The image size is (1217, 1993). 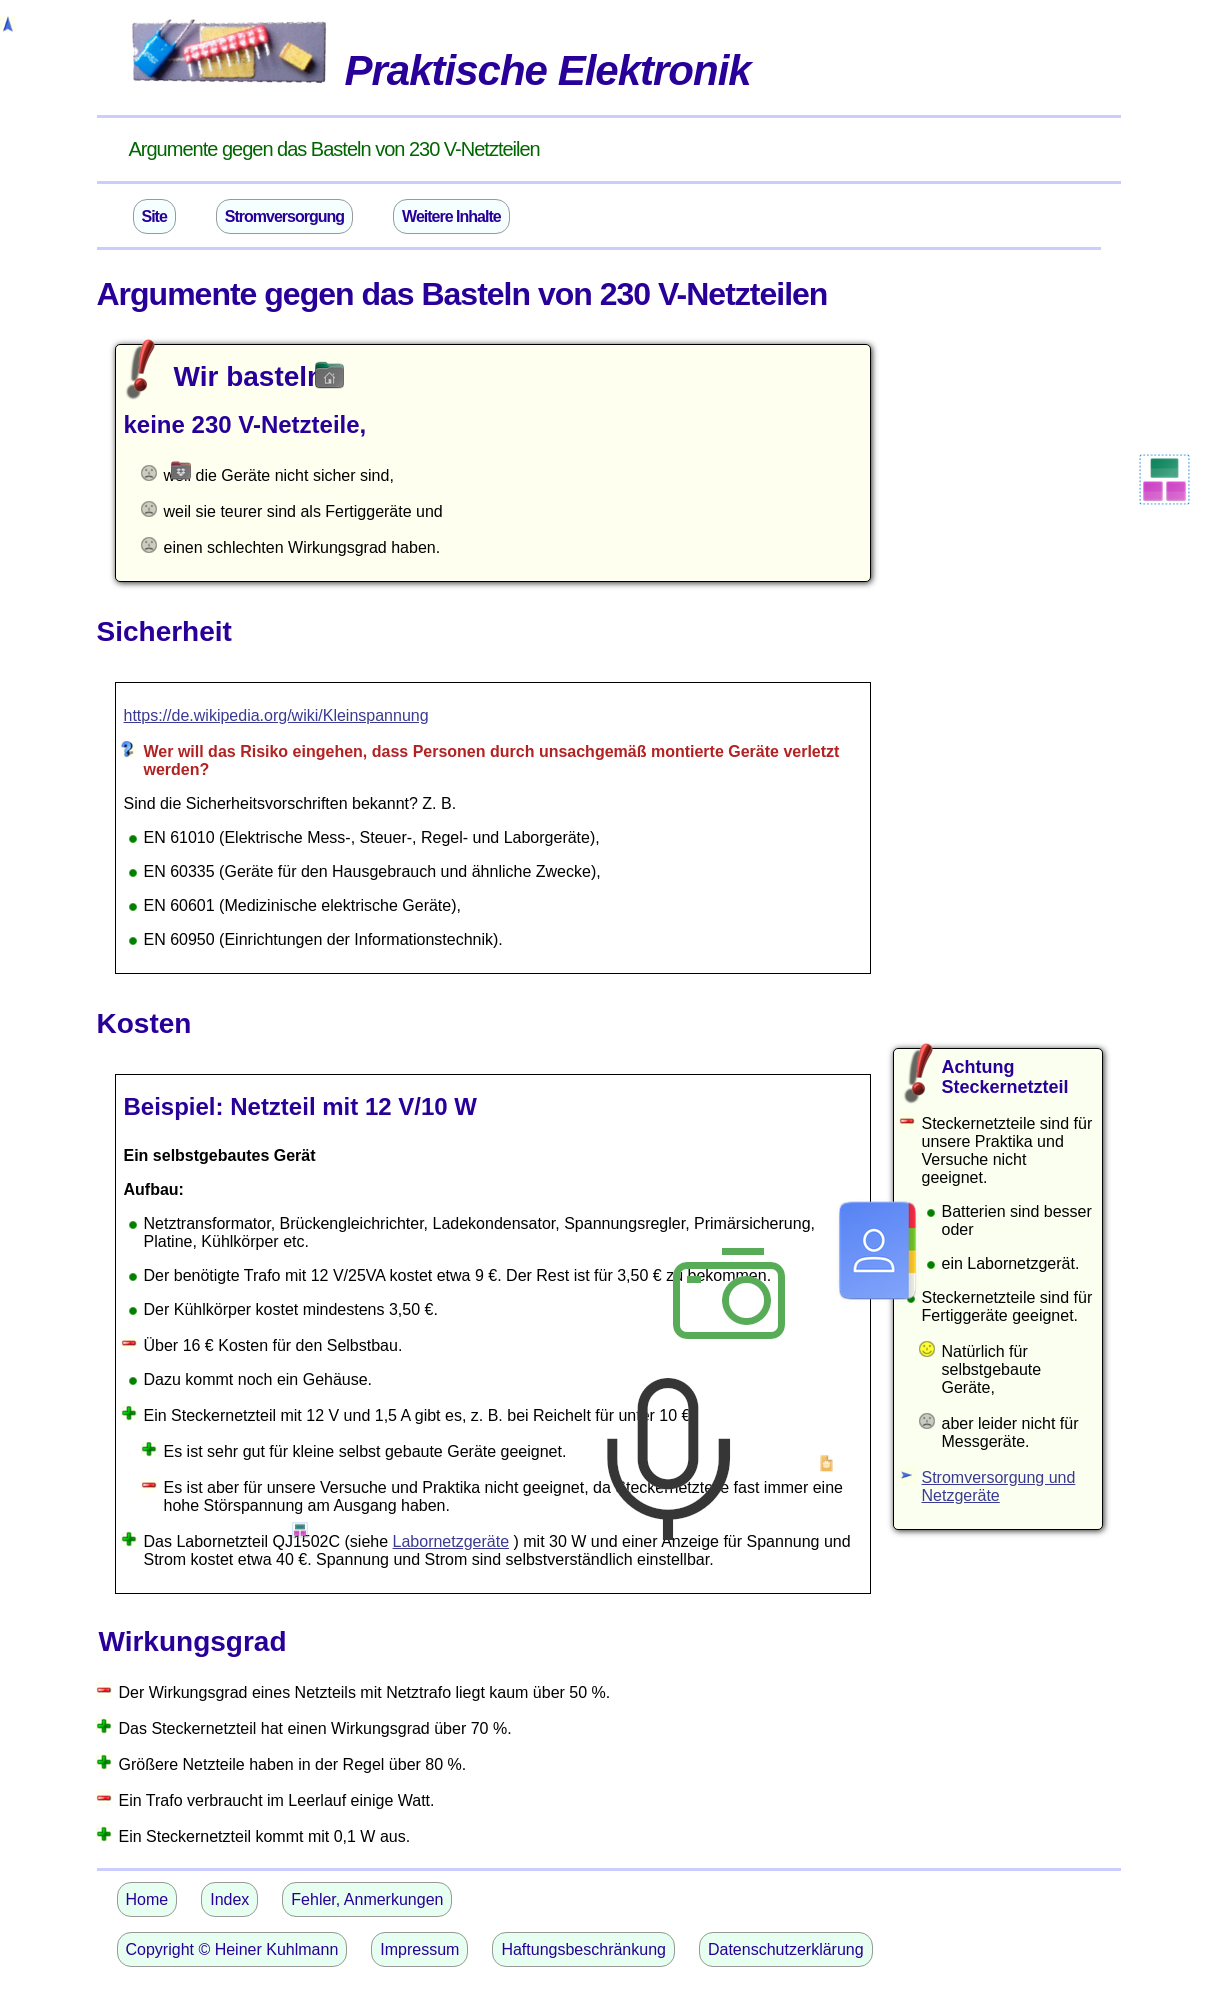 I want to click on access your home folder, so click(x=329, y=374).